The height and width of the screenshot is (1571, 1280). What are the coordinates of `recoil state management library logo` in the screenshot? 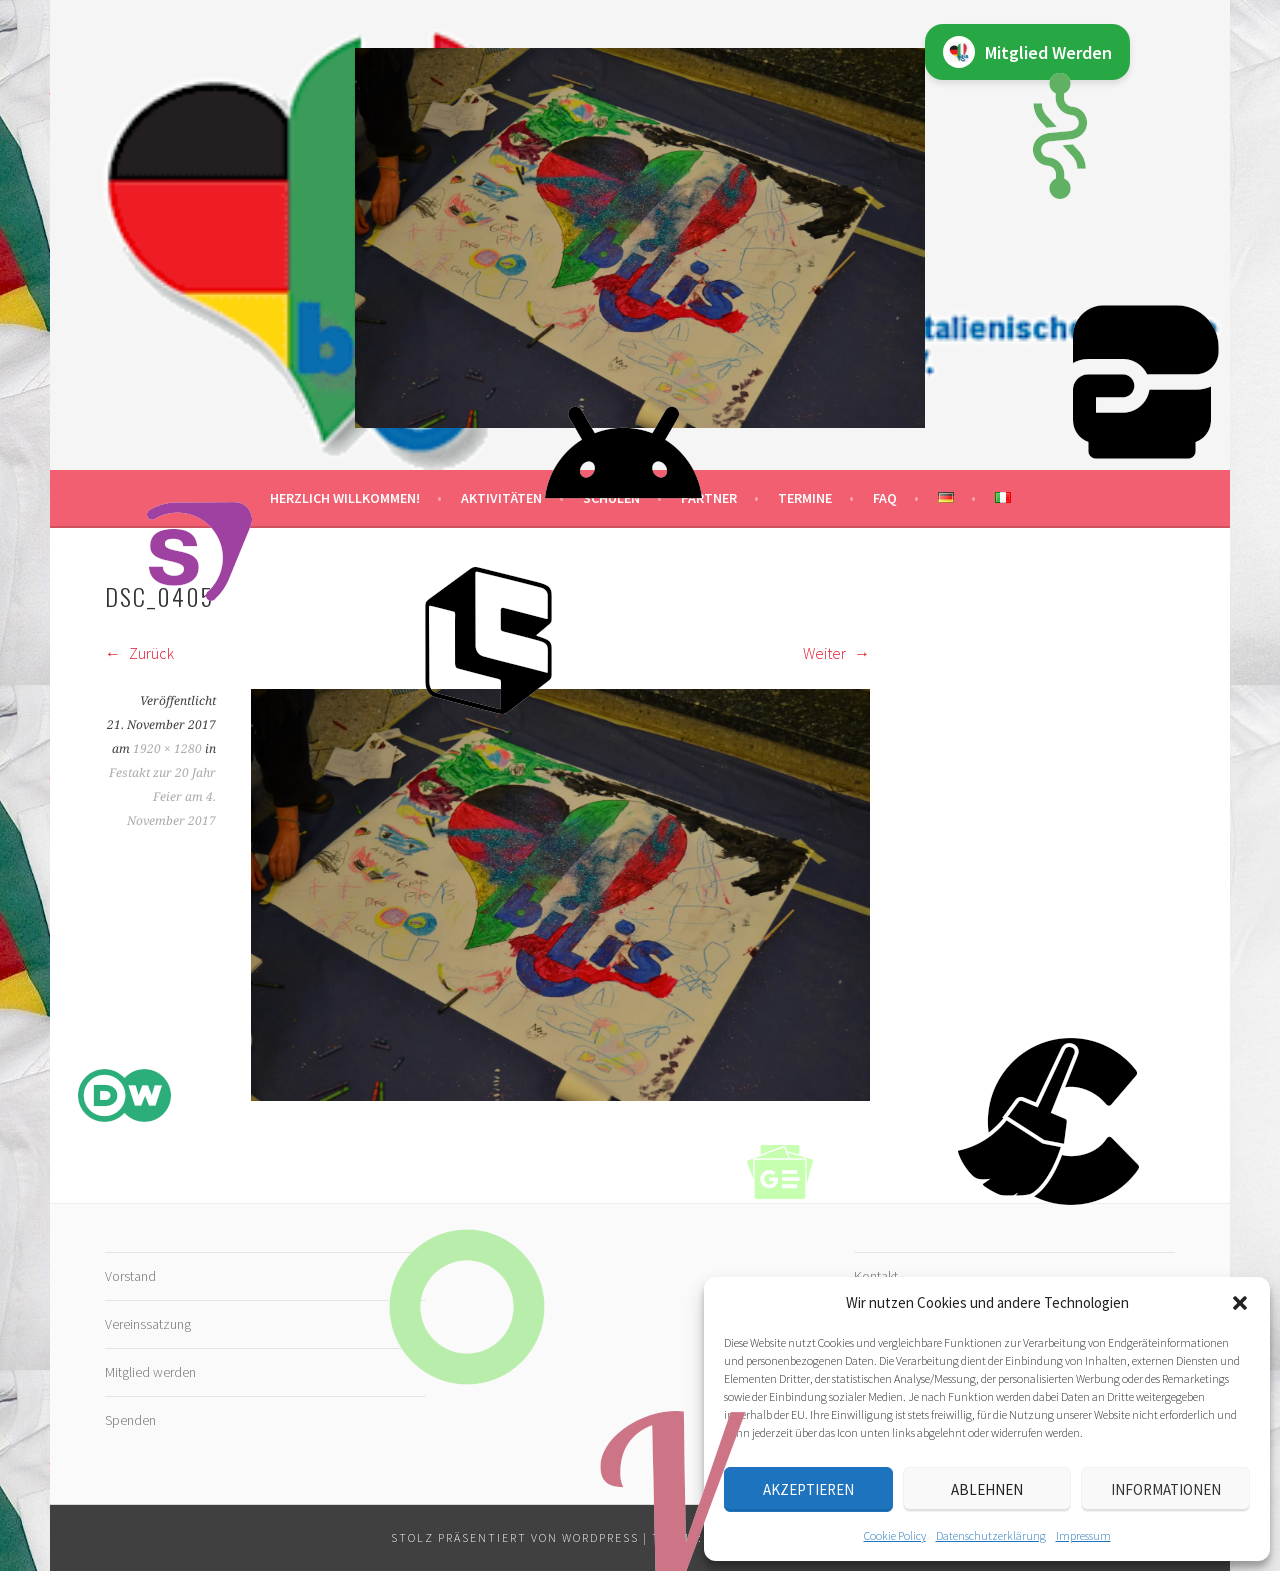 It's located at (1060, 136).